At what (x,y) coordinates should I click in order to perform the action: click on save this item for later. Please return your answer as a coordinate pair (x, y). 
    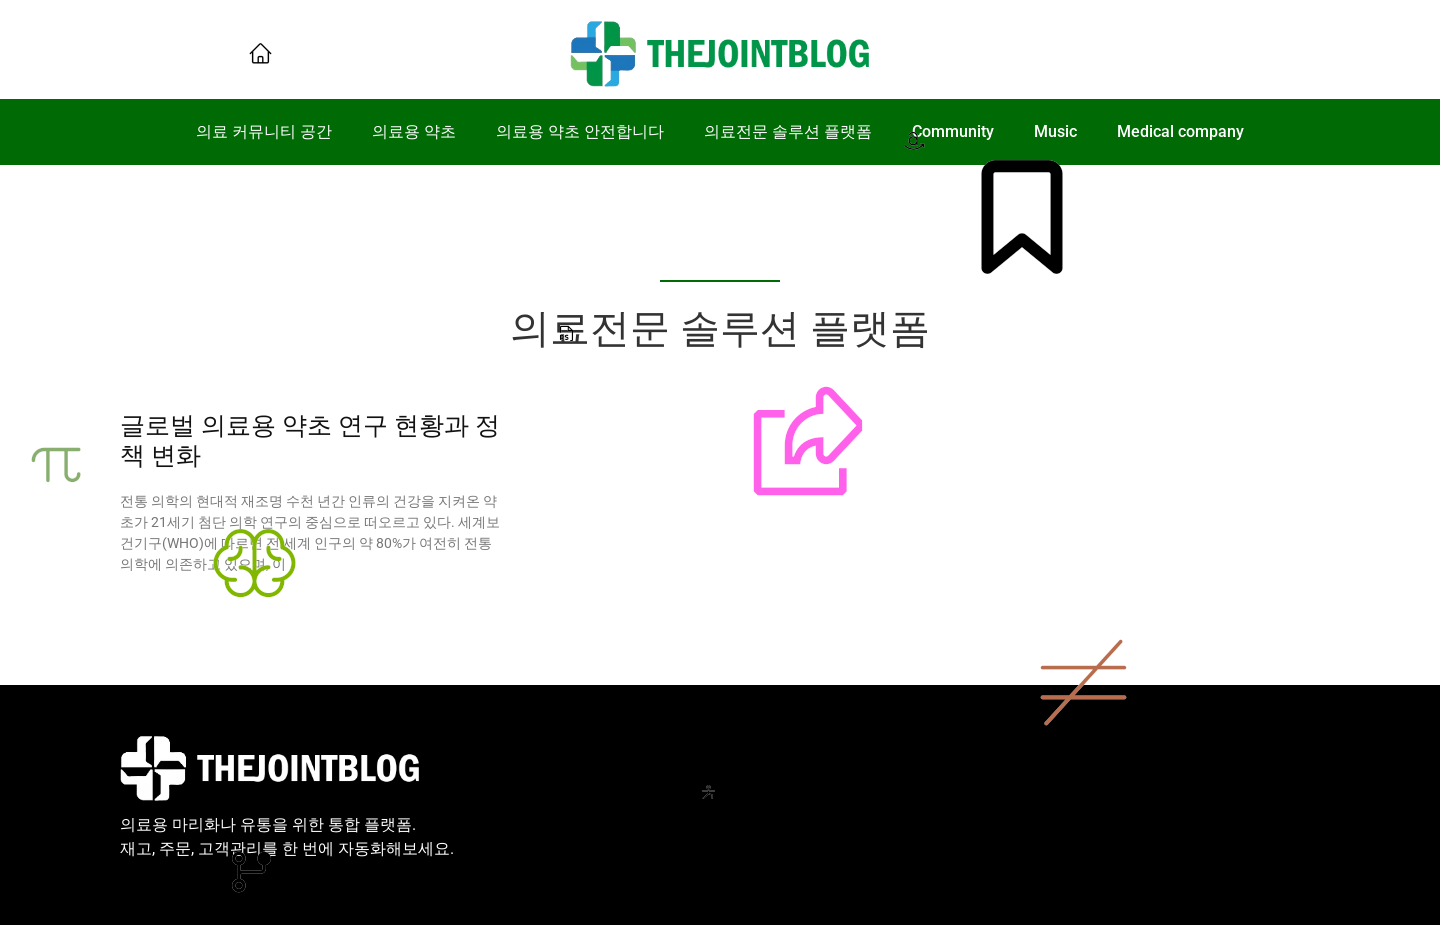
    Looking at the image, I should click on (1022, 217).